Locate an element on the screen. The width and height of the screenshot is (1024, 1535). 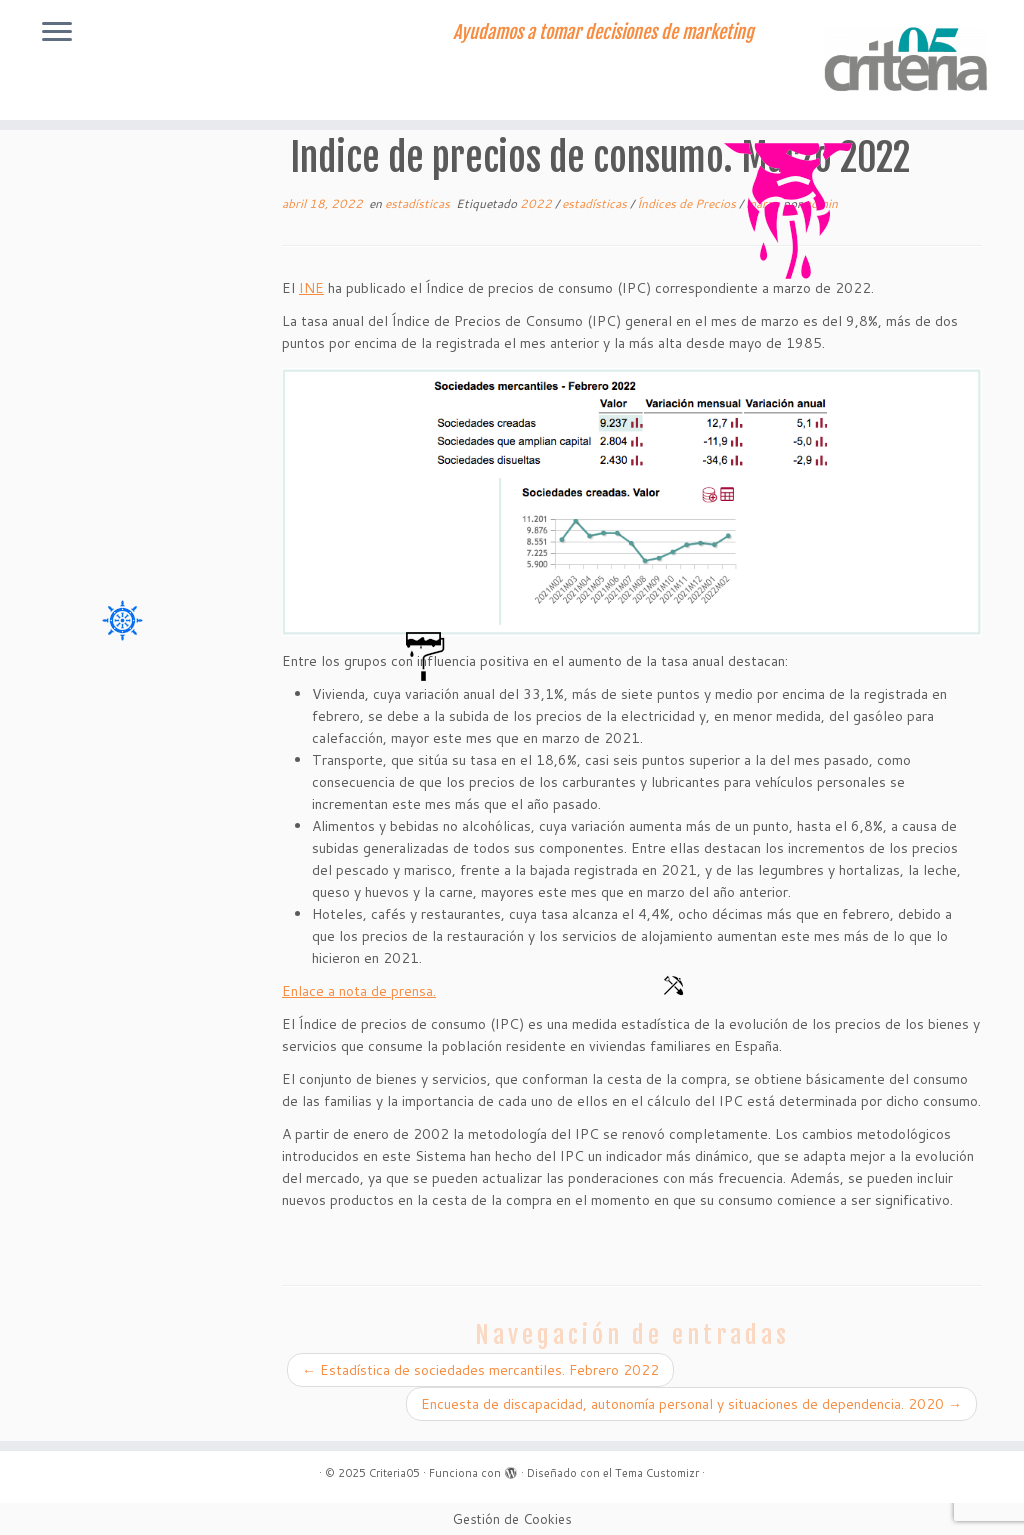
navigate to sailing or nautical settings is located at coordinates (122, 620).